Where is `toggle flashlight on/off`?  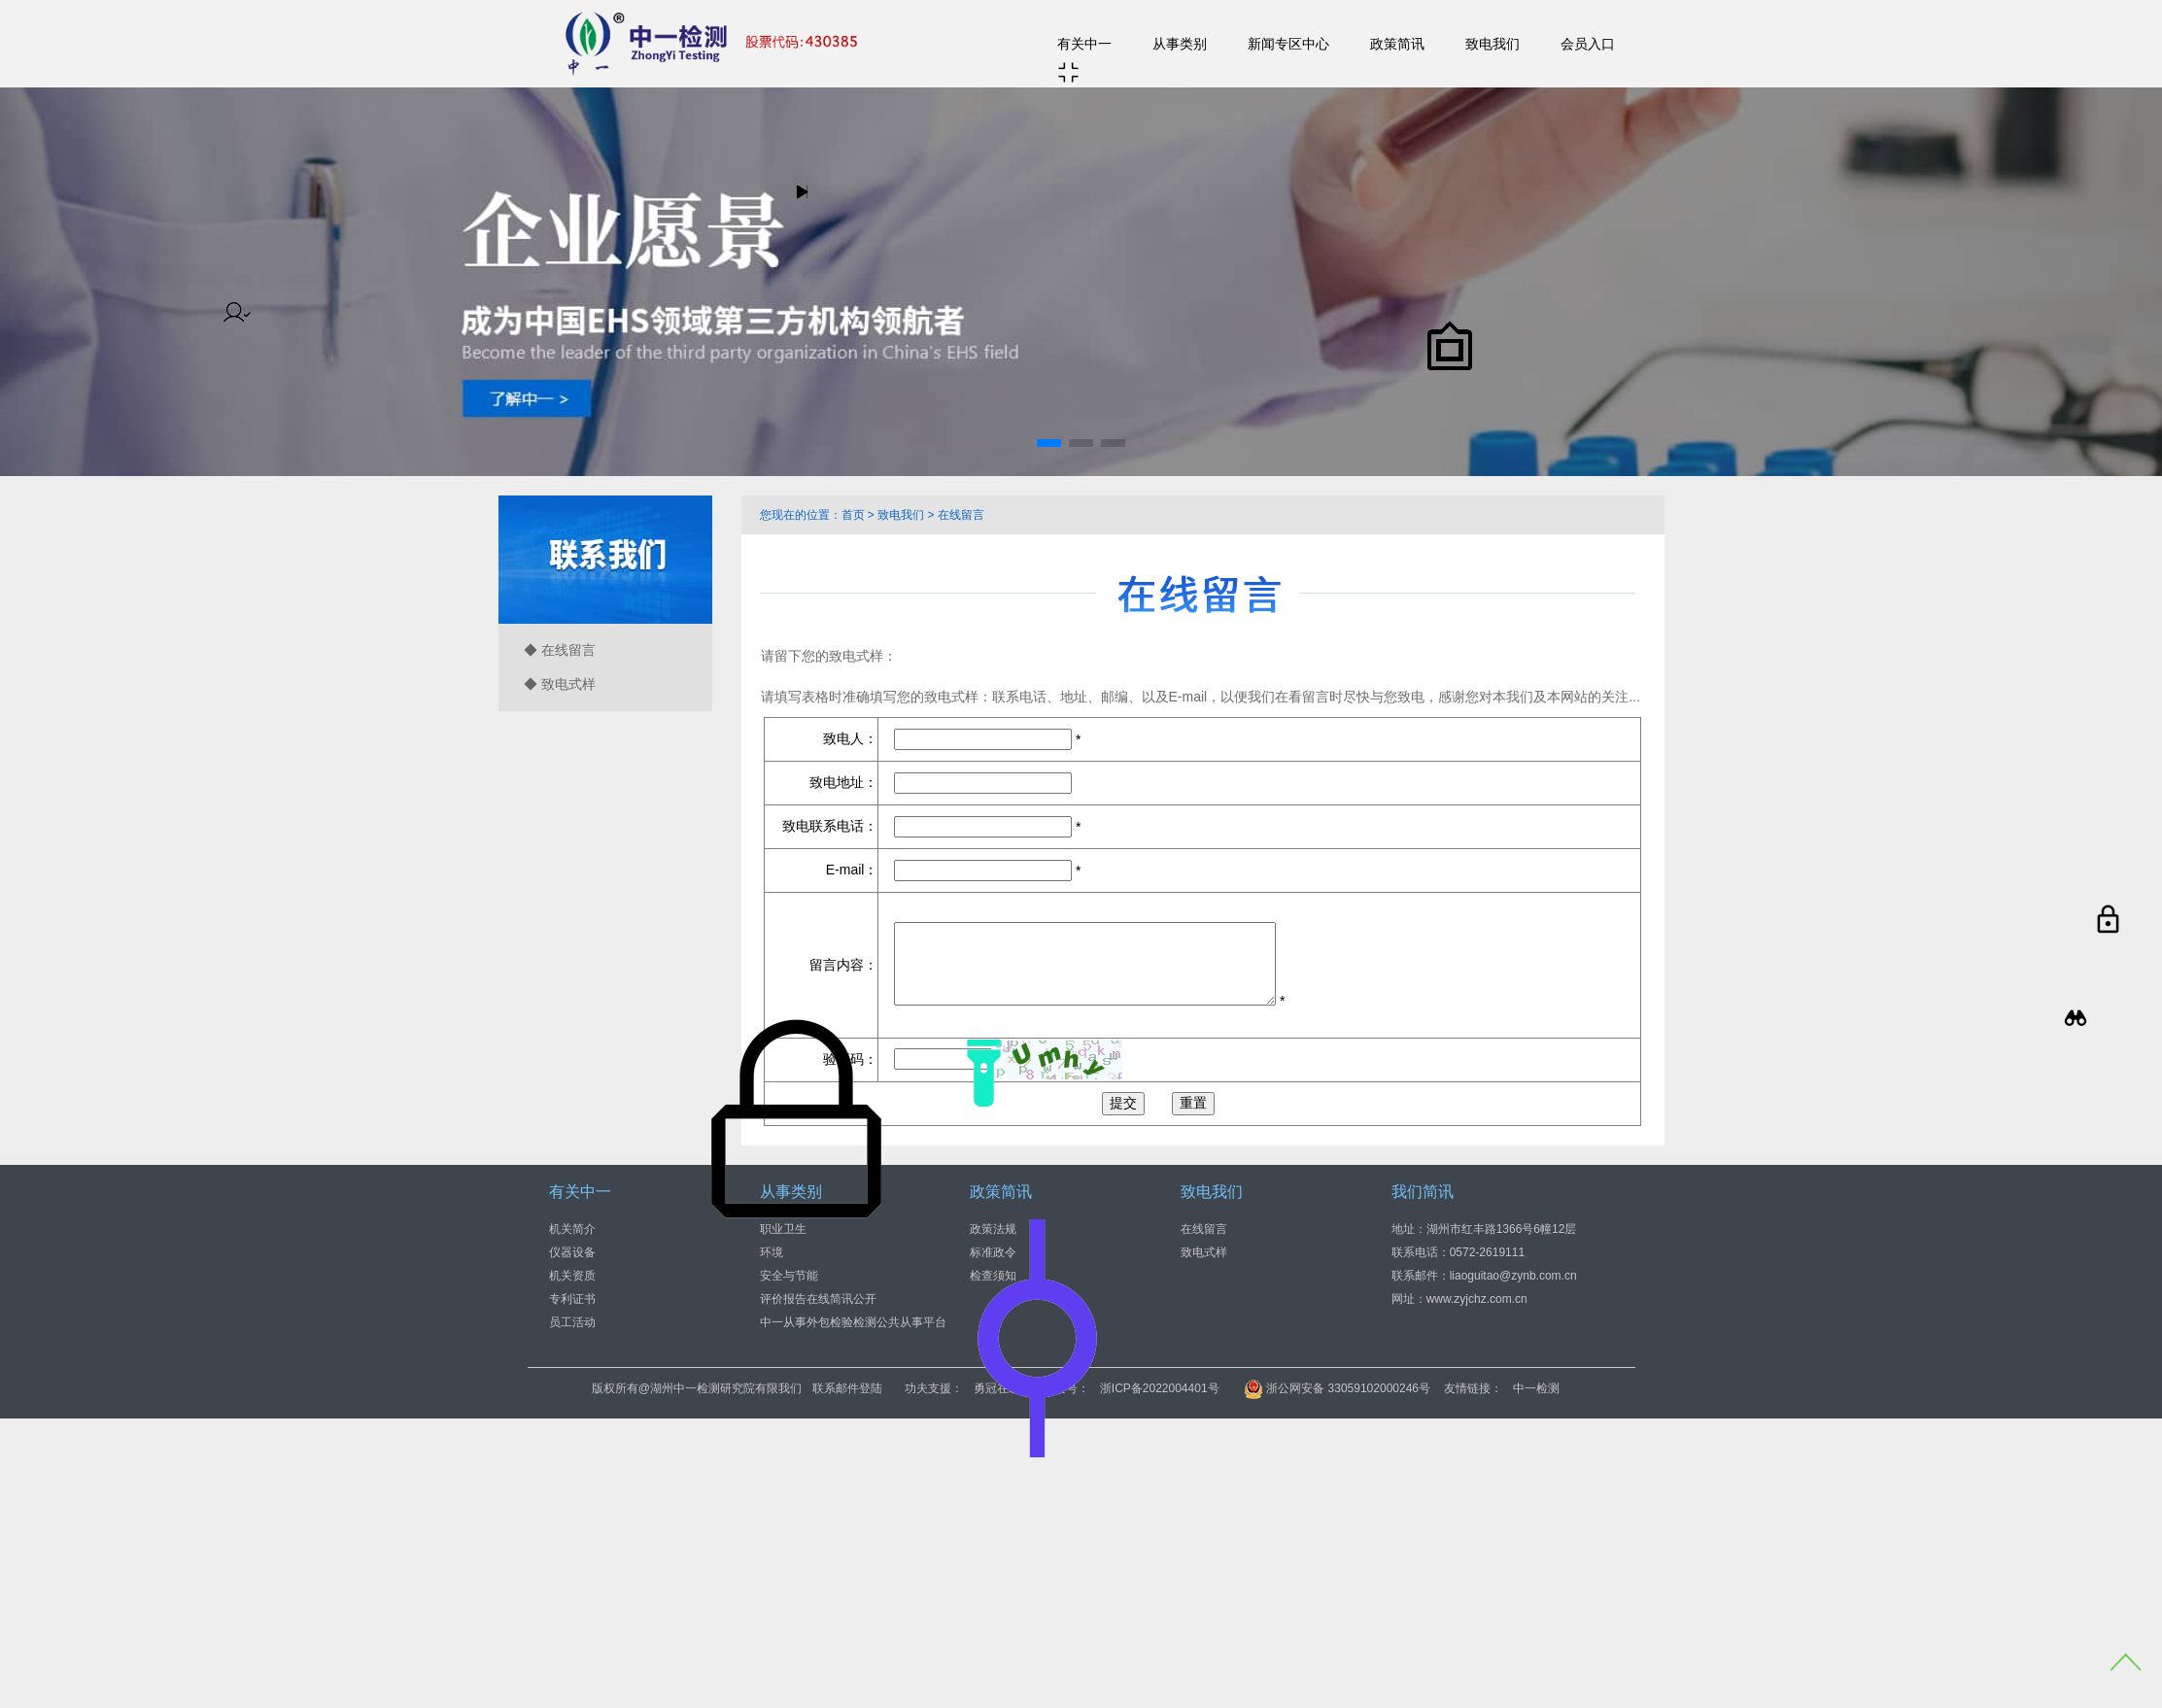
toggle flashlight on/off is located at coordinates (983, 1073).